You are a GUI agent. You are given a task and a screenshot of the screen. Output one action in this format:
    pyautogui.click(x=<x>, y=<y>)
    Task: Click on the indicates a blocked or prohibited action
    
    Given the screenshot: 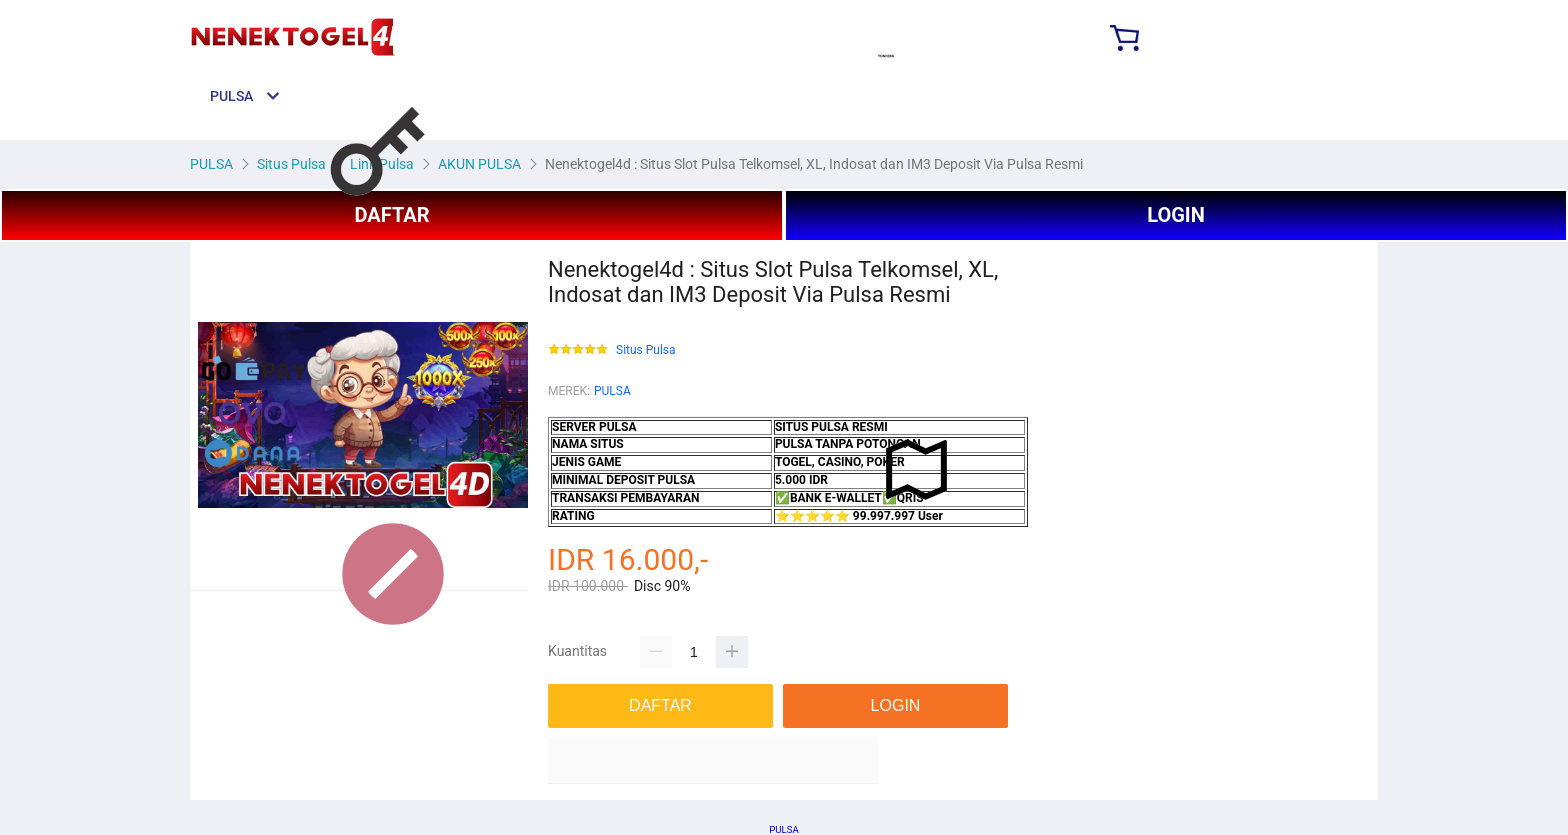 What is the action you would take?
    pyautogui.click(x=393, y=574)
    